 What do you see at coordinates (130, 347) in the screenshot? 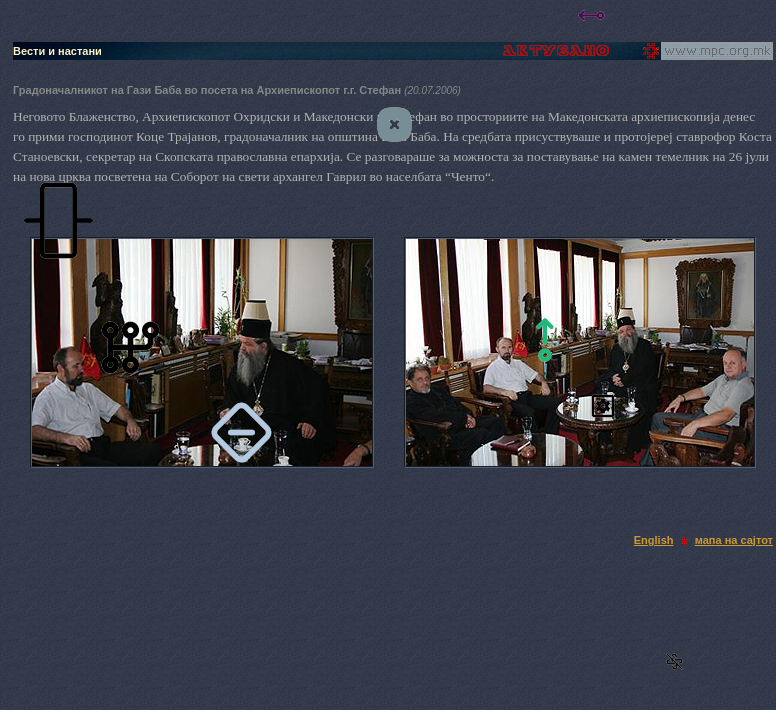
I see `select manual transmission mode` at bounding box center [130, 347].